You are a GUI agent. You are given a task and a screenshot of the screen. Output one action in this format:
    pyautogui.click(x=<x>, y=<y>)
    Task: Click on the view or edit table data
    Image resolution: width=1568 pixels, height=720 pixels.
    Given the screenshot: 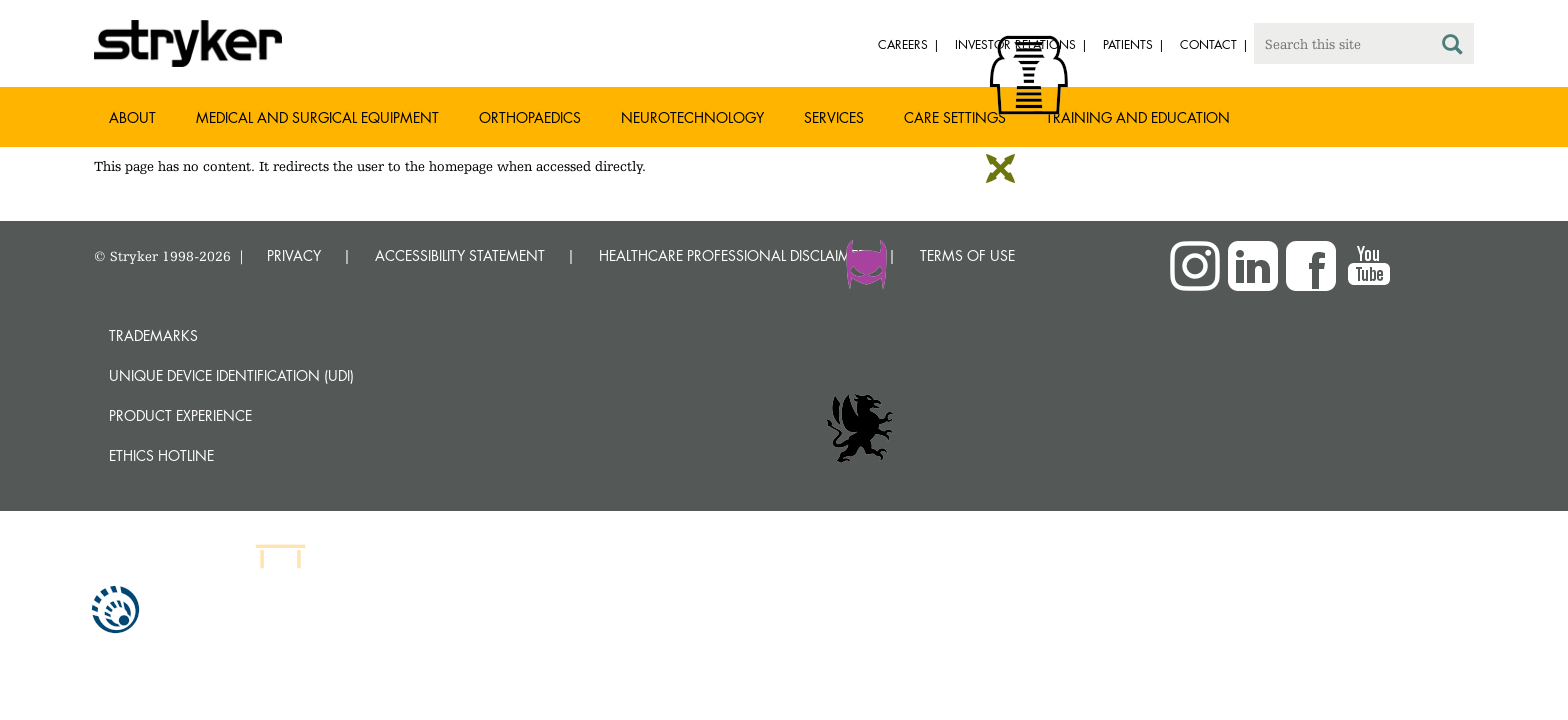 What is the action you would take?
    pyautogui.click(x=280, y=543)
    